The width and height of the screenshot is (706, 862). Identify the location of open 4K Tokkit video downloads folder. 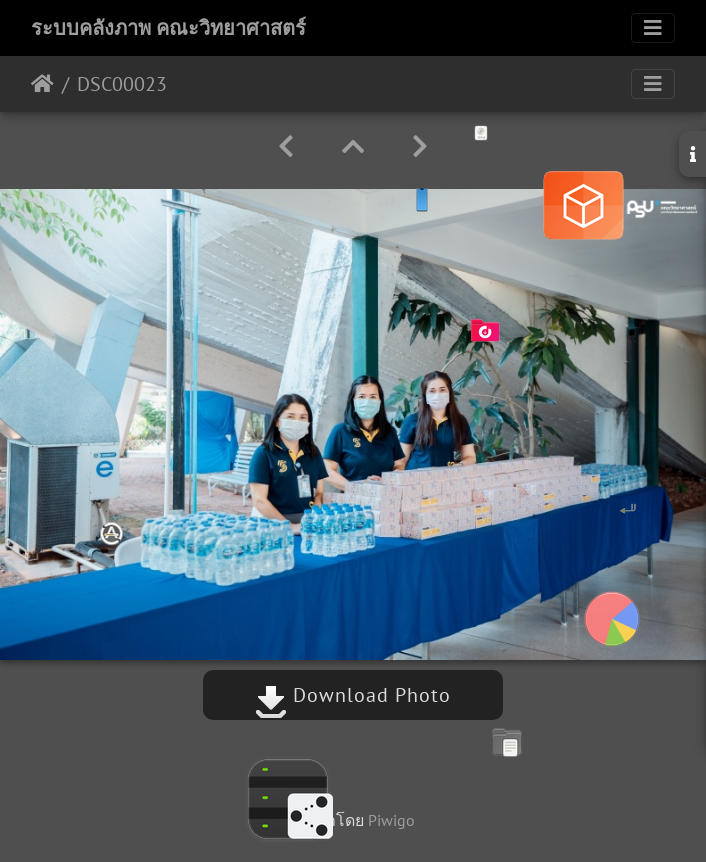
(485, 331).